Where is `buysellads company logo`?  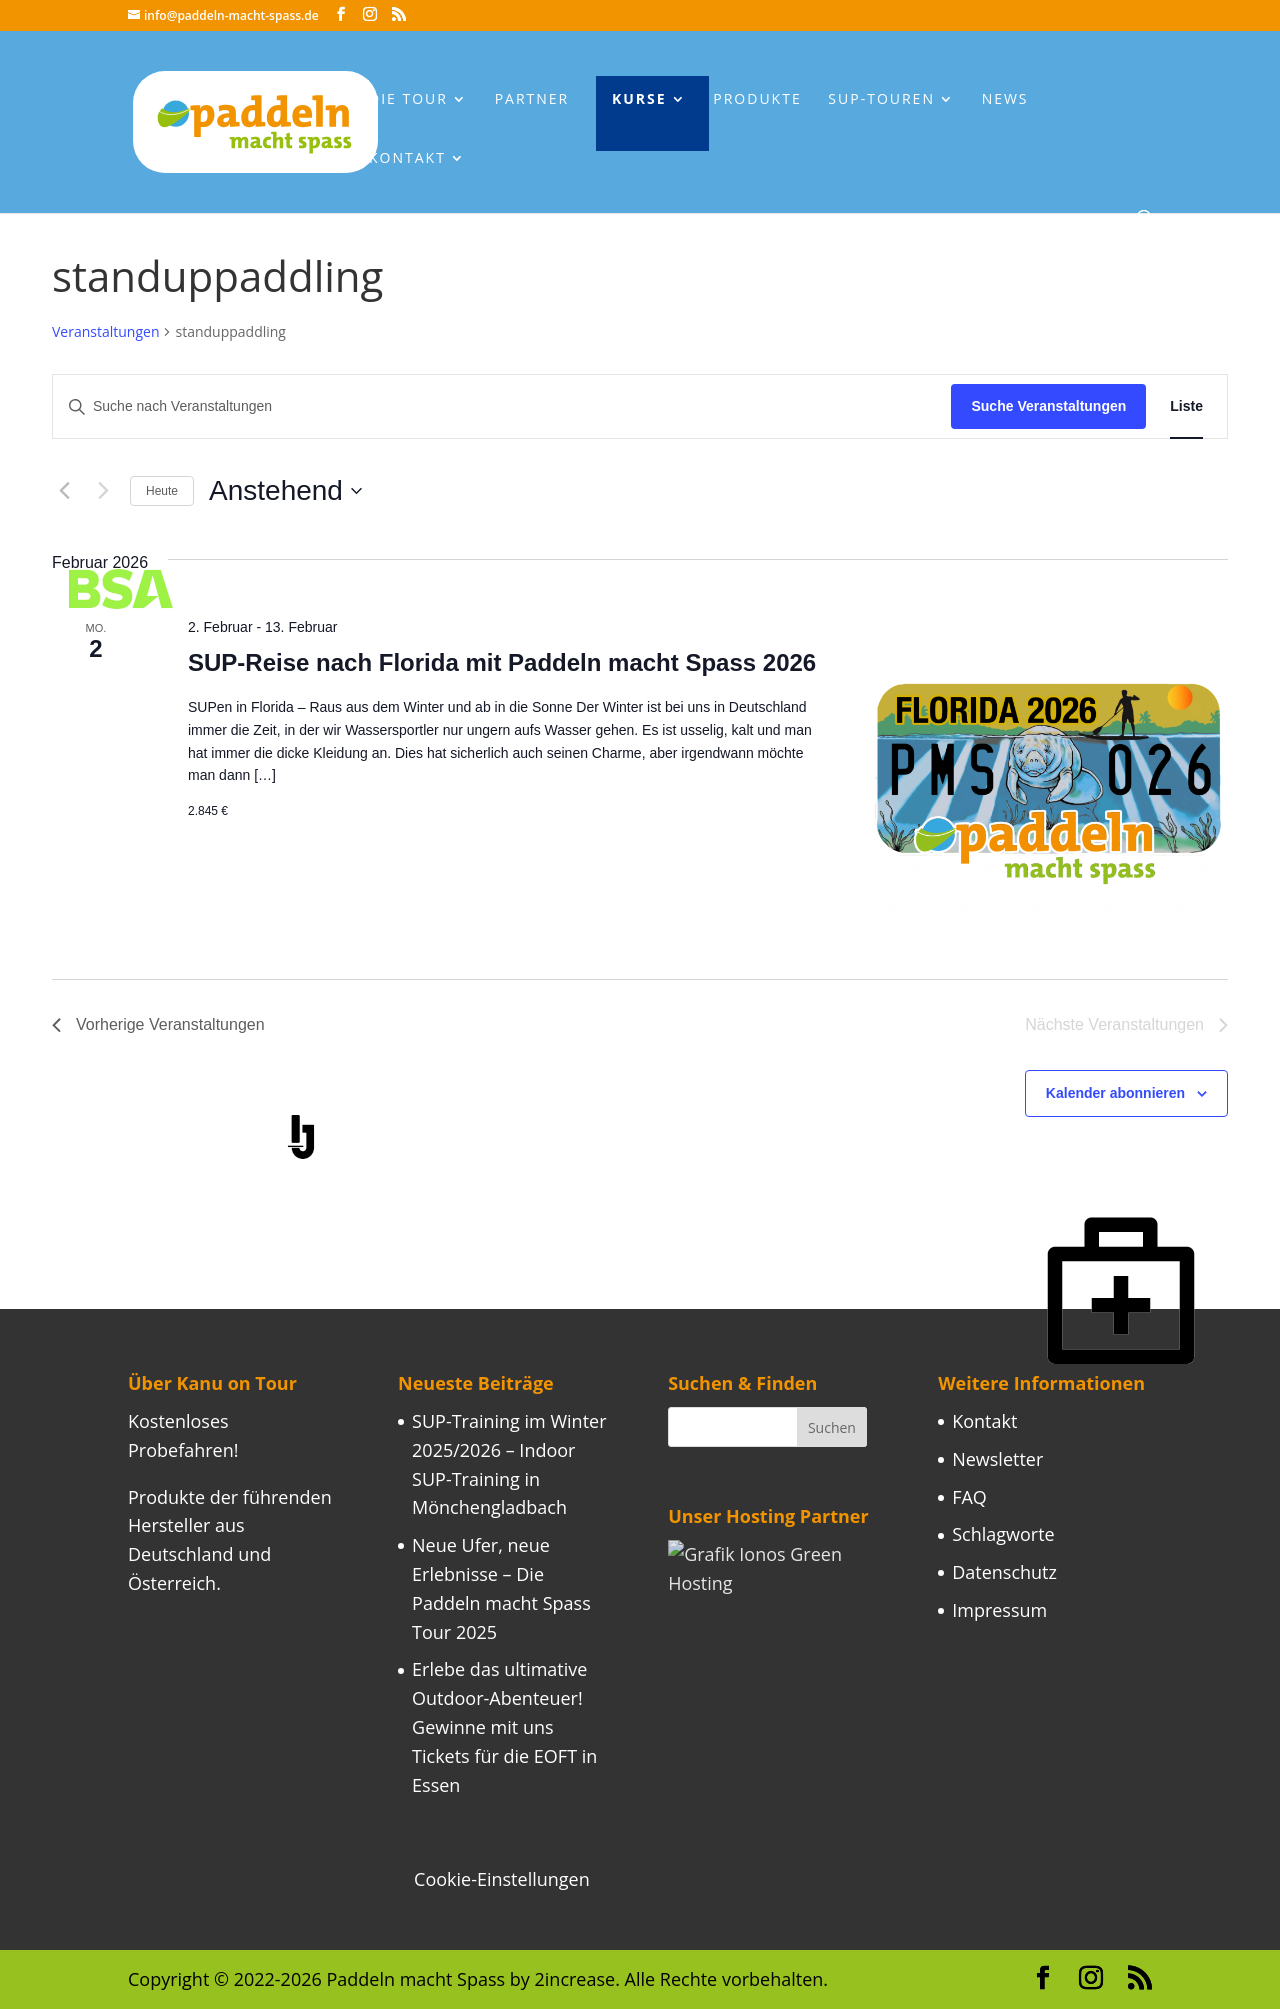
buysellads company logo is located at coordinates (121, 589).